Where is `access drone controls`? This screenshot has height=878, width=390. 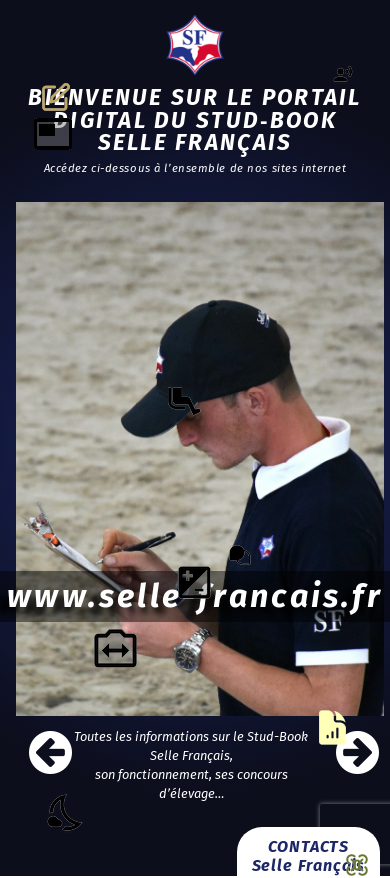
access drone controls is located at coordinates (357, 865).